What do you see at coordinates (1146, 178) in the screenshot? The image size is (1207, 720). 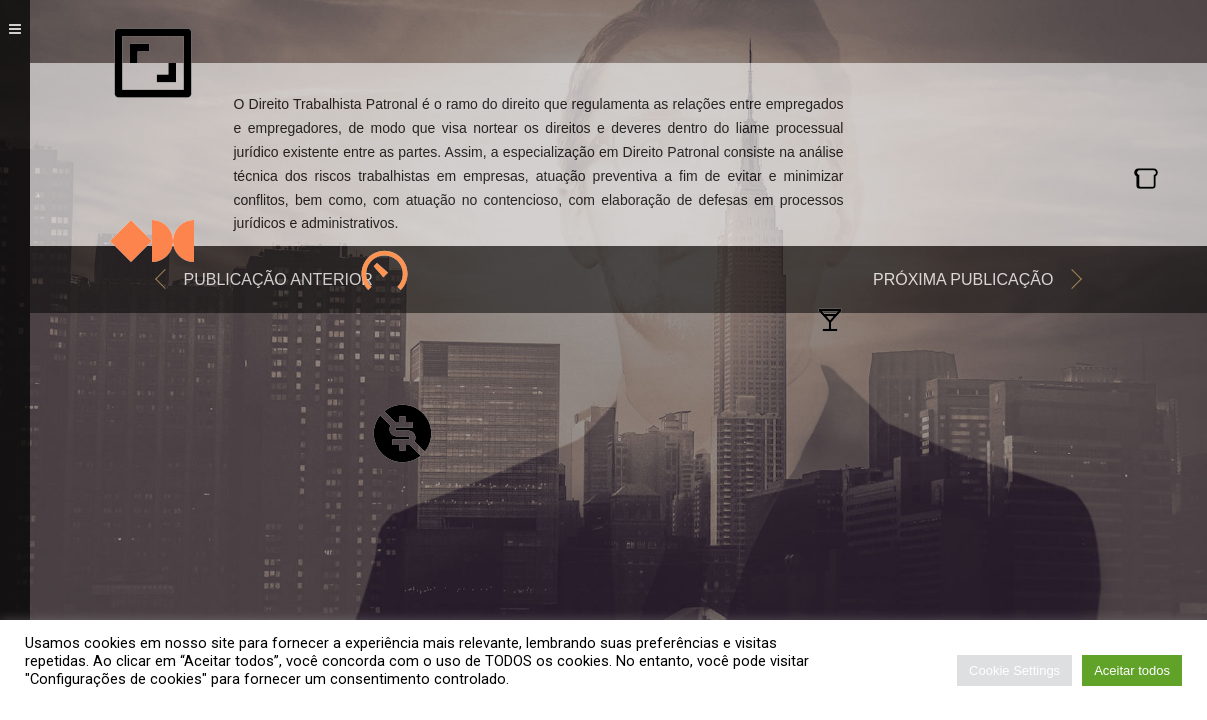 I see `browse bakery or bread products` at bounding box center [1146, 178].